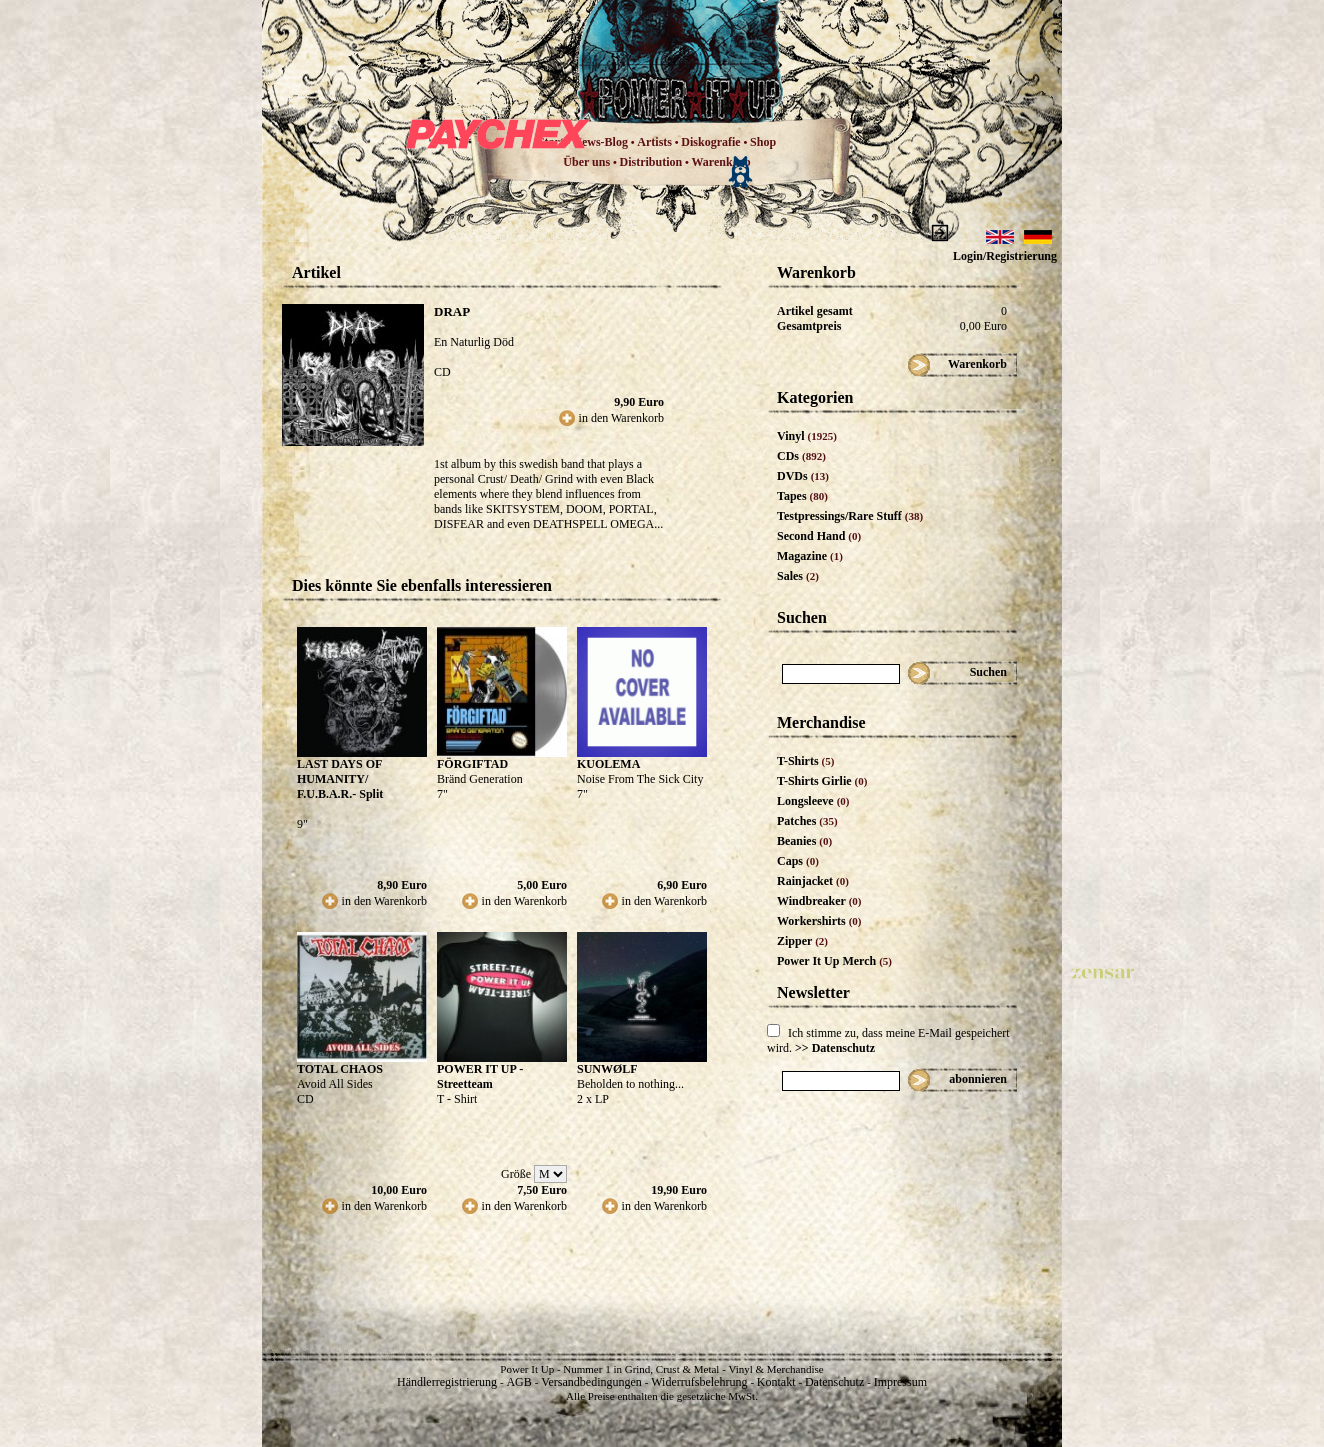 Image resolution: width=1324 pixels, height=1447 pixels. Describe the element at coordinates (940, 233) in the screenshot. I see `navigate to the next item or screen` at that location.